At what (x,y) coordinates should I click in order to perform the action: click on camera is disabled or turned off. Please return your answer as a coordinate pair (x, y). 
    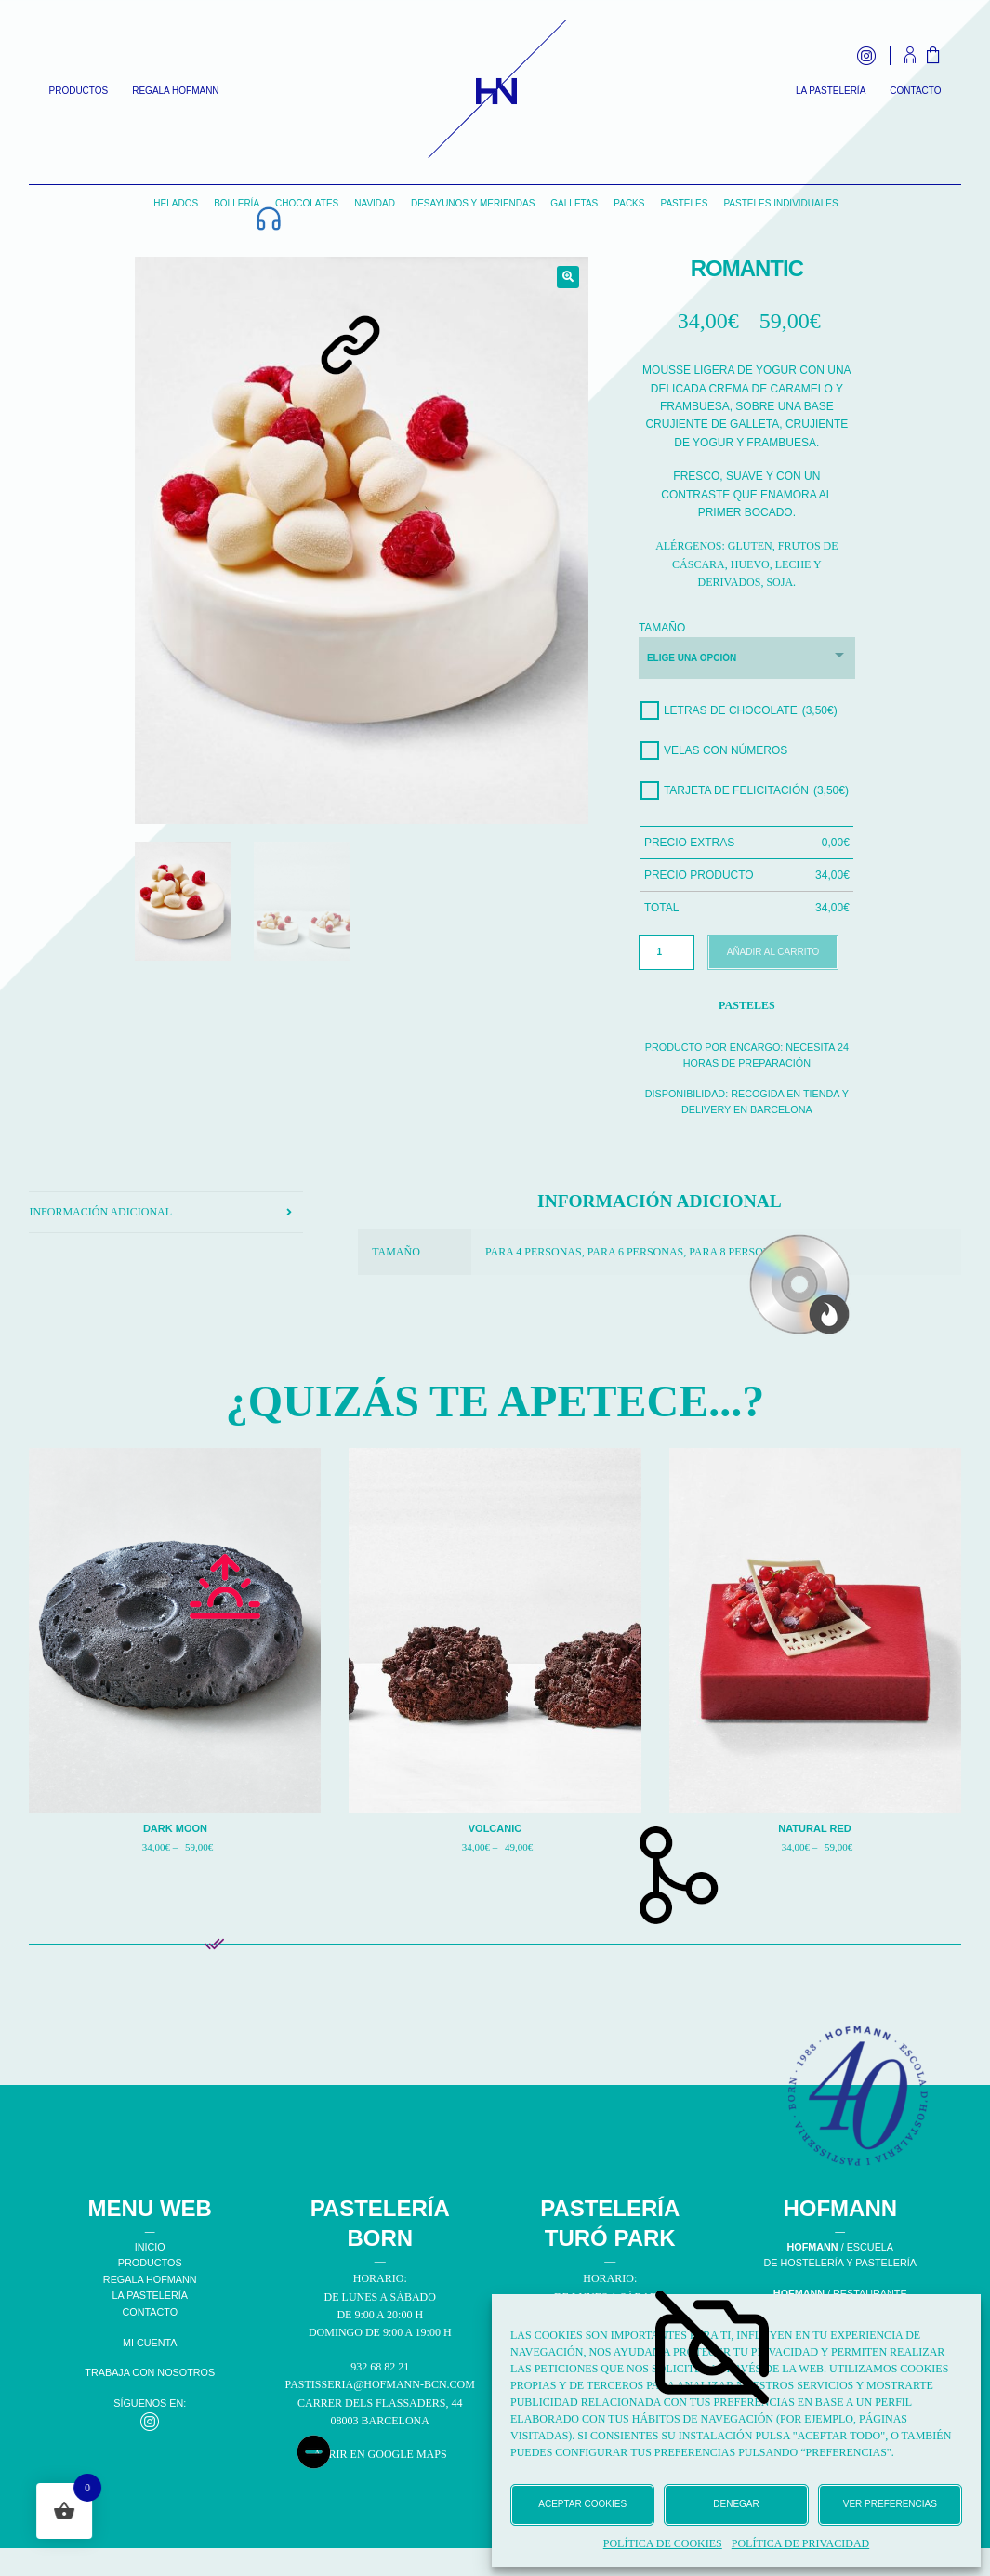
    Looking at the image, I should click on (712, 2347).